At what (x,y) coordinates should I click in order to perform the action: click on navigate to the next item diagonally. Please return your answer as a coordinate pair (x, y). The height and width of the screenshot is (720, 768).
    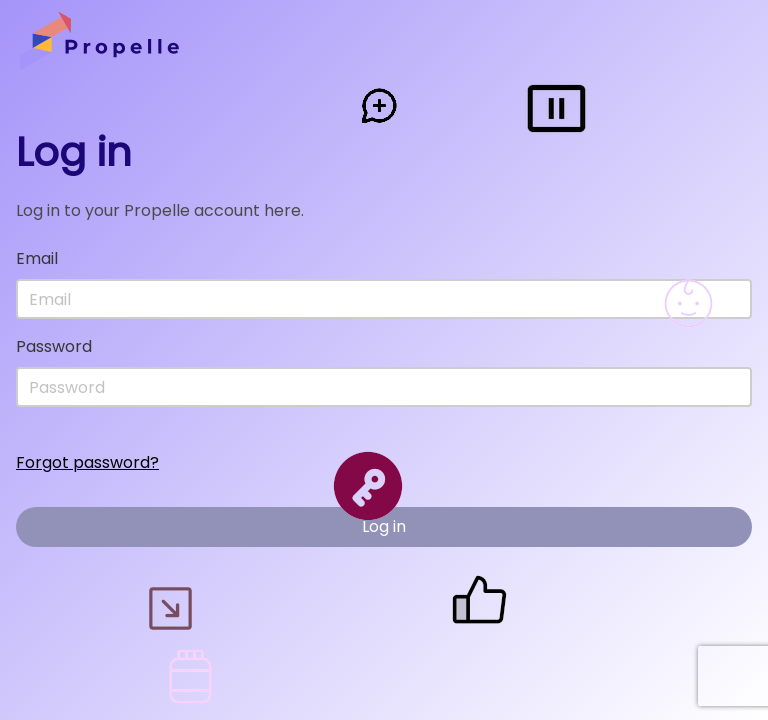
    Looking at the image, I should click on (170, 608).